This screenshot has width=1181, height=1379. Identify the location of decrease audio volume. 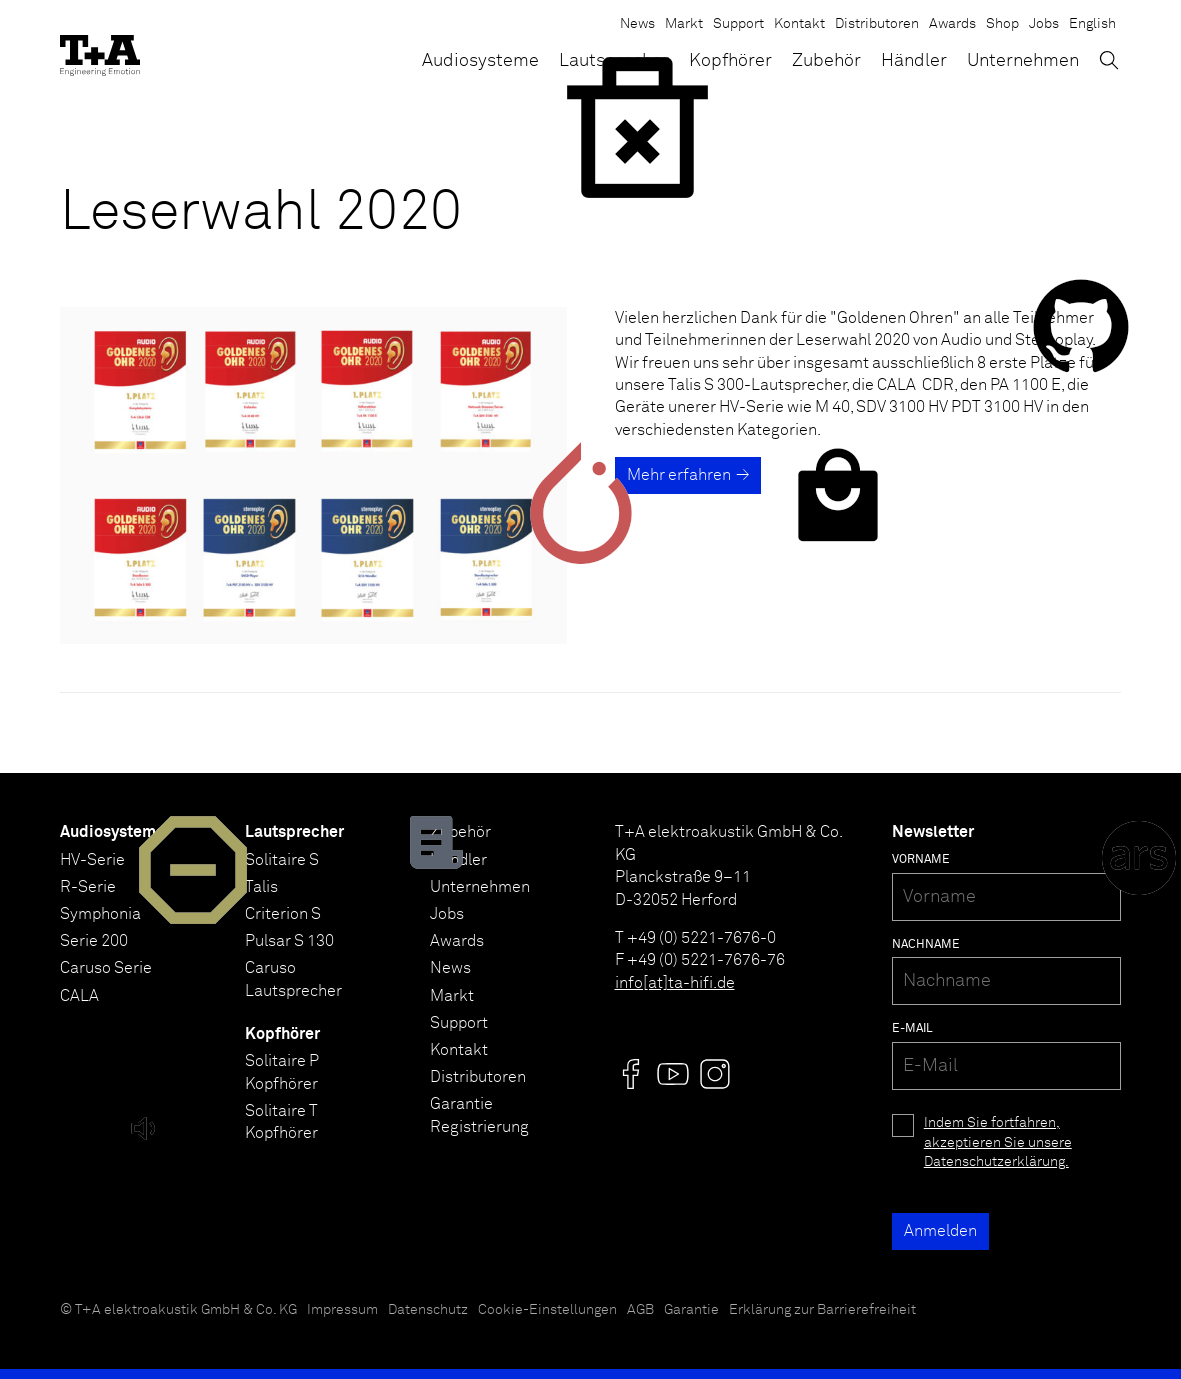
(142, 1128).